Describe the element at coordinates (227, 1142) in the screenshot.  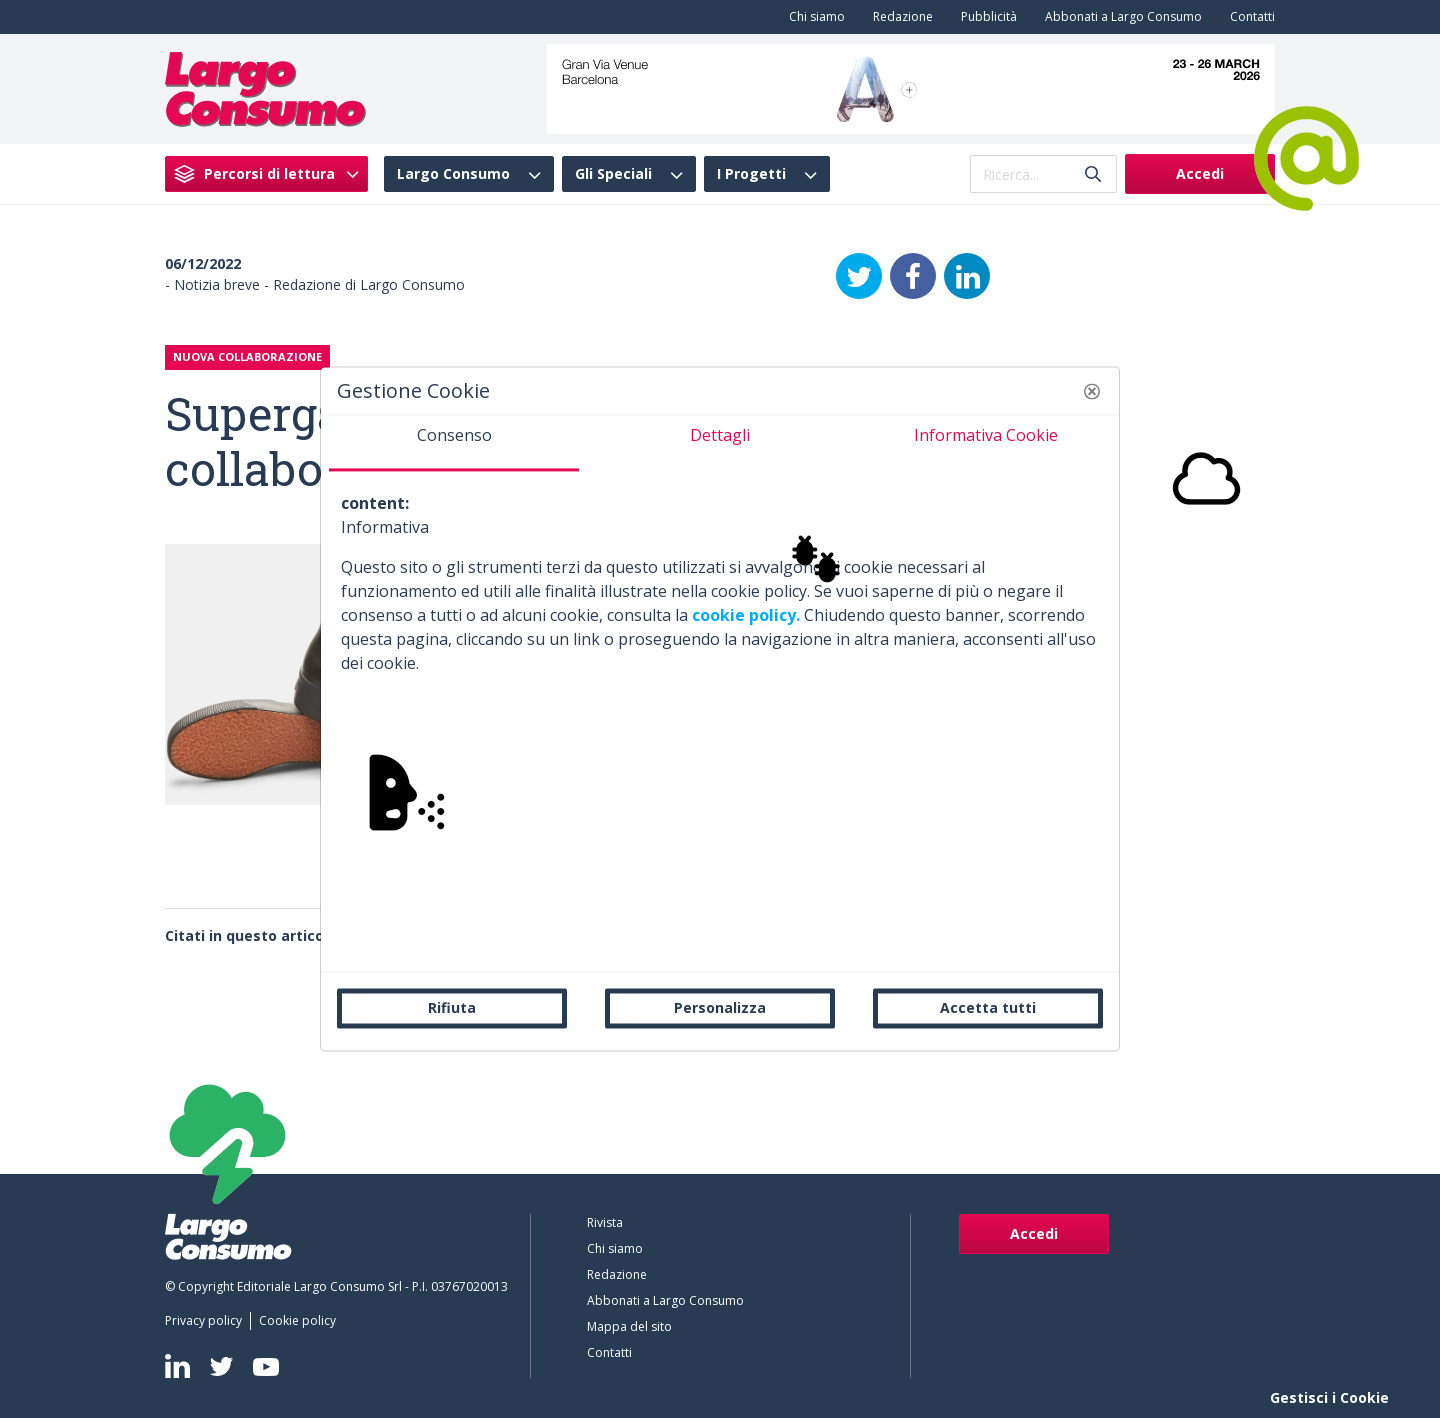
I see `indicates thunderstorm weather conditions` at that location.